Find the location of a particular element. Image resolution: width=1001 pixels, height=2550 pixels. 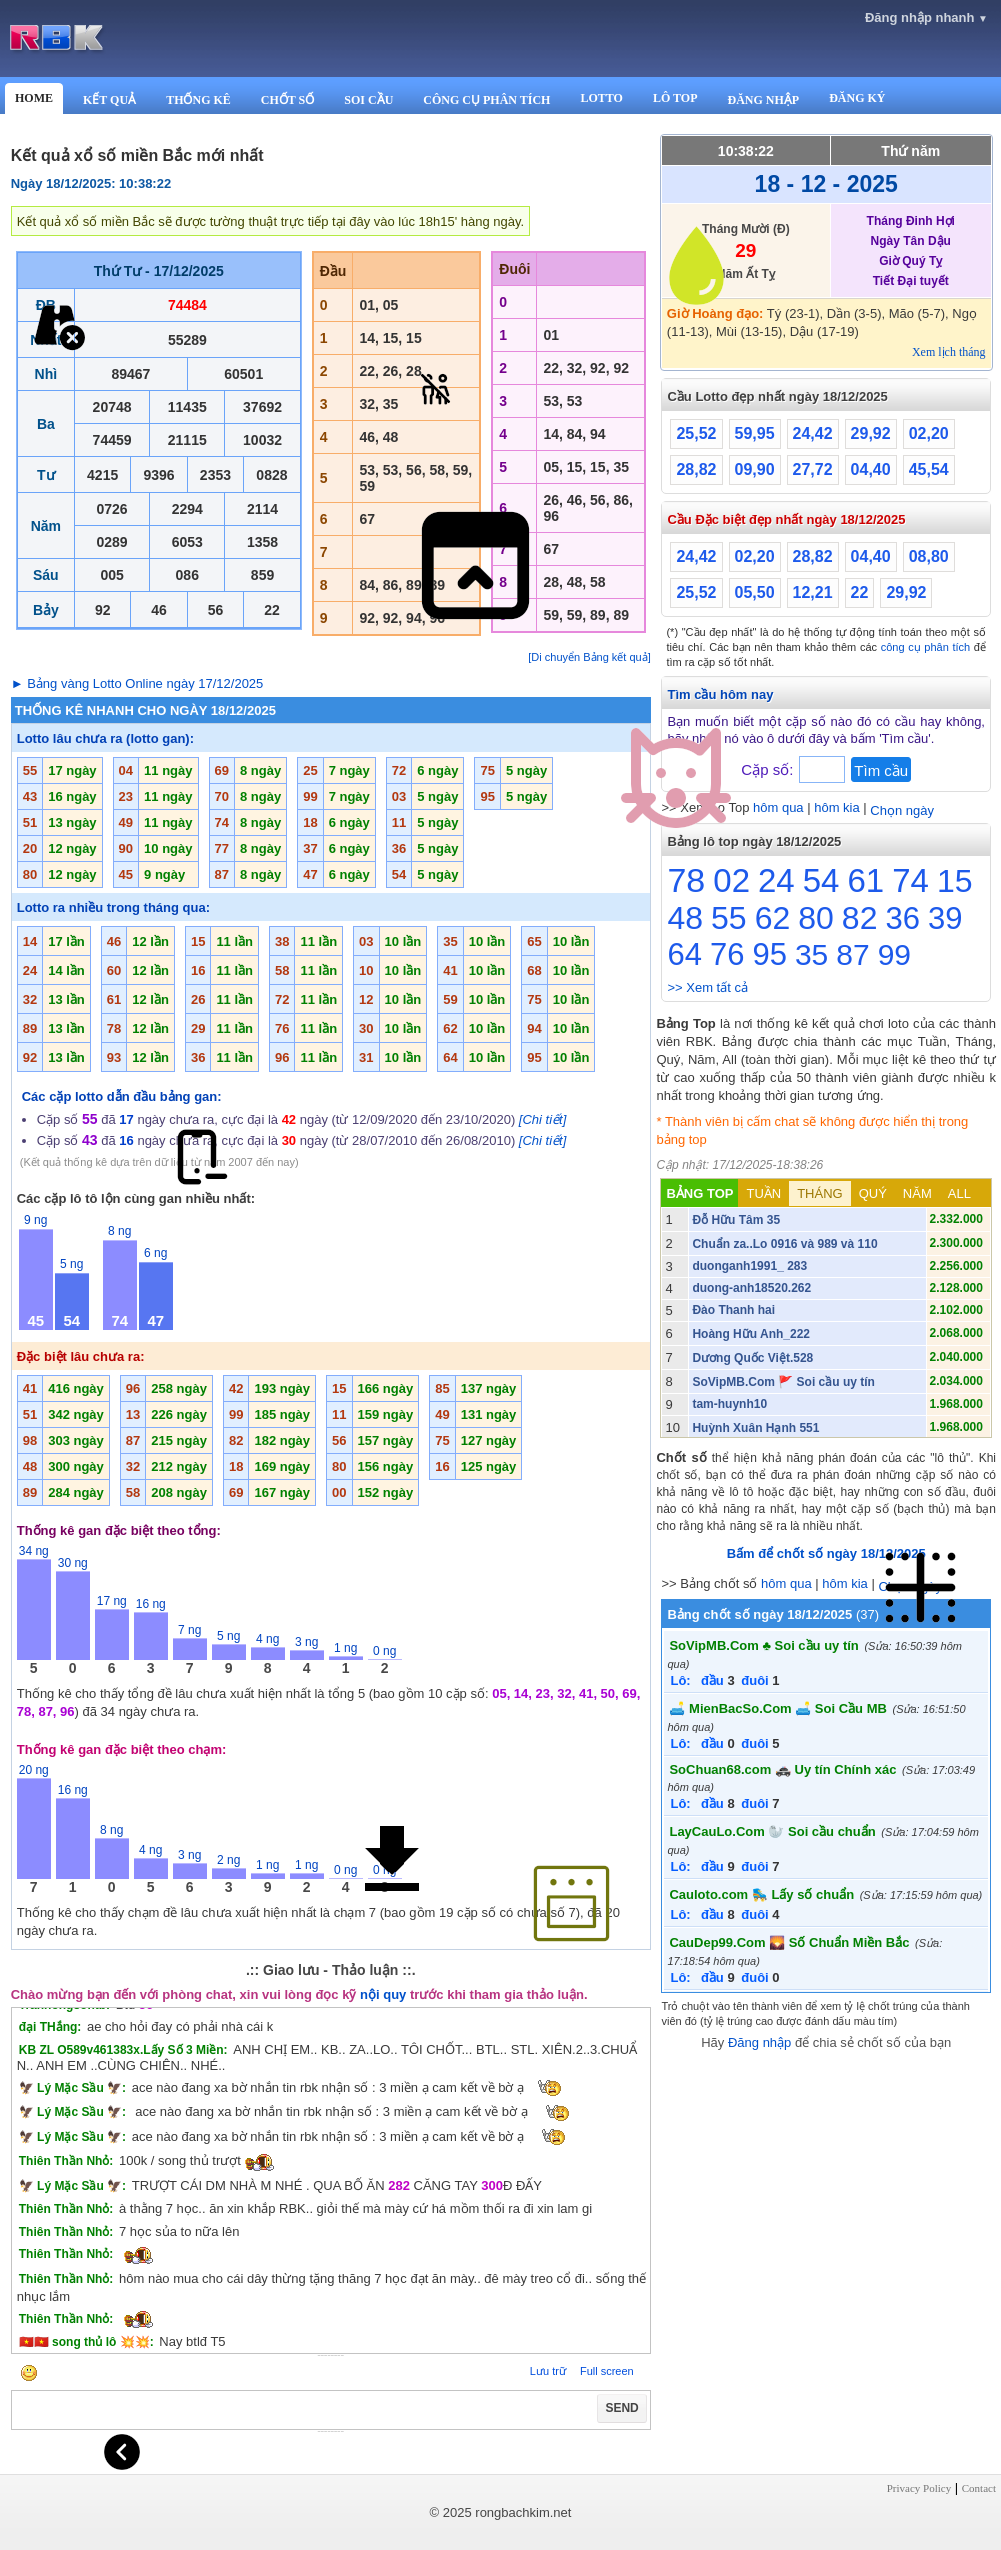

access oven or cooking appliance controls is located at coordinates (571, 1903).